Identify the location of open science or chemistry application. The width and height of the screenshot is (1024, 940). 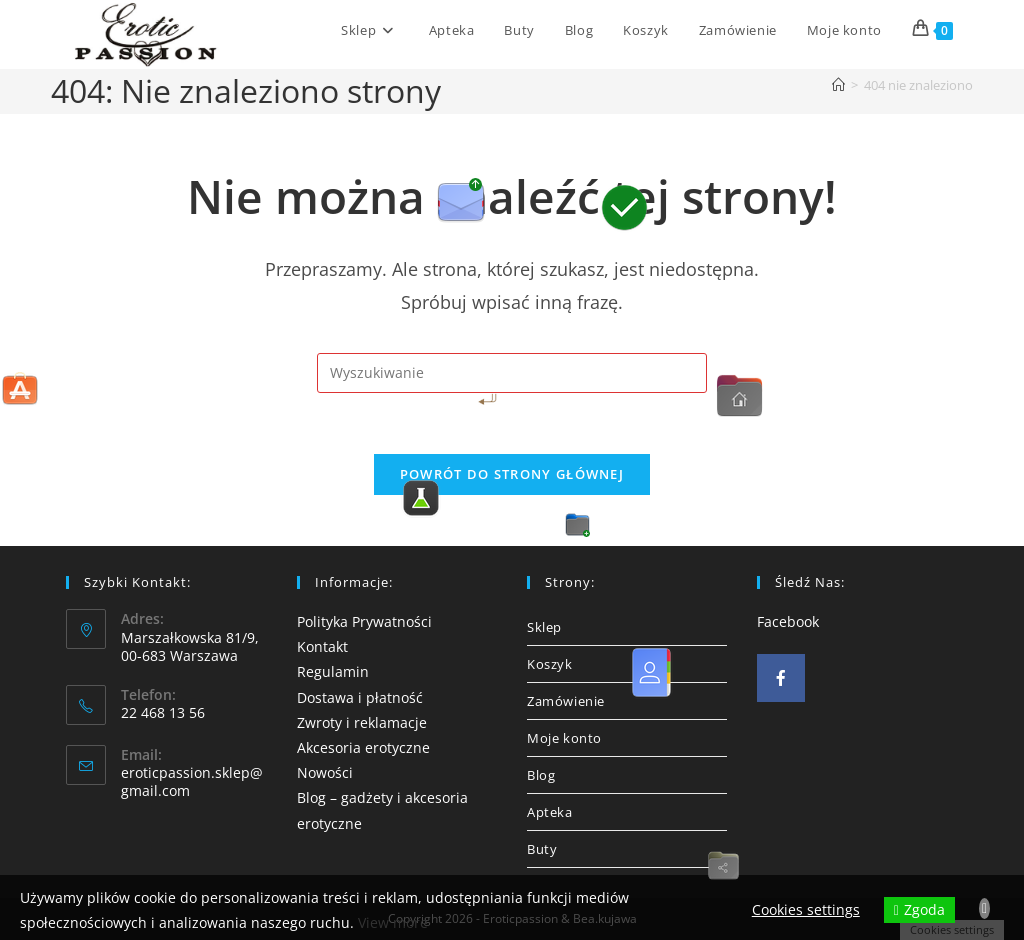
(421, 498).